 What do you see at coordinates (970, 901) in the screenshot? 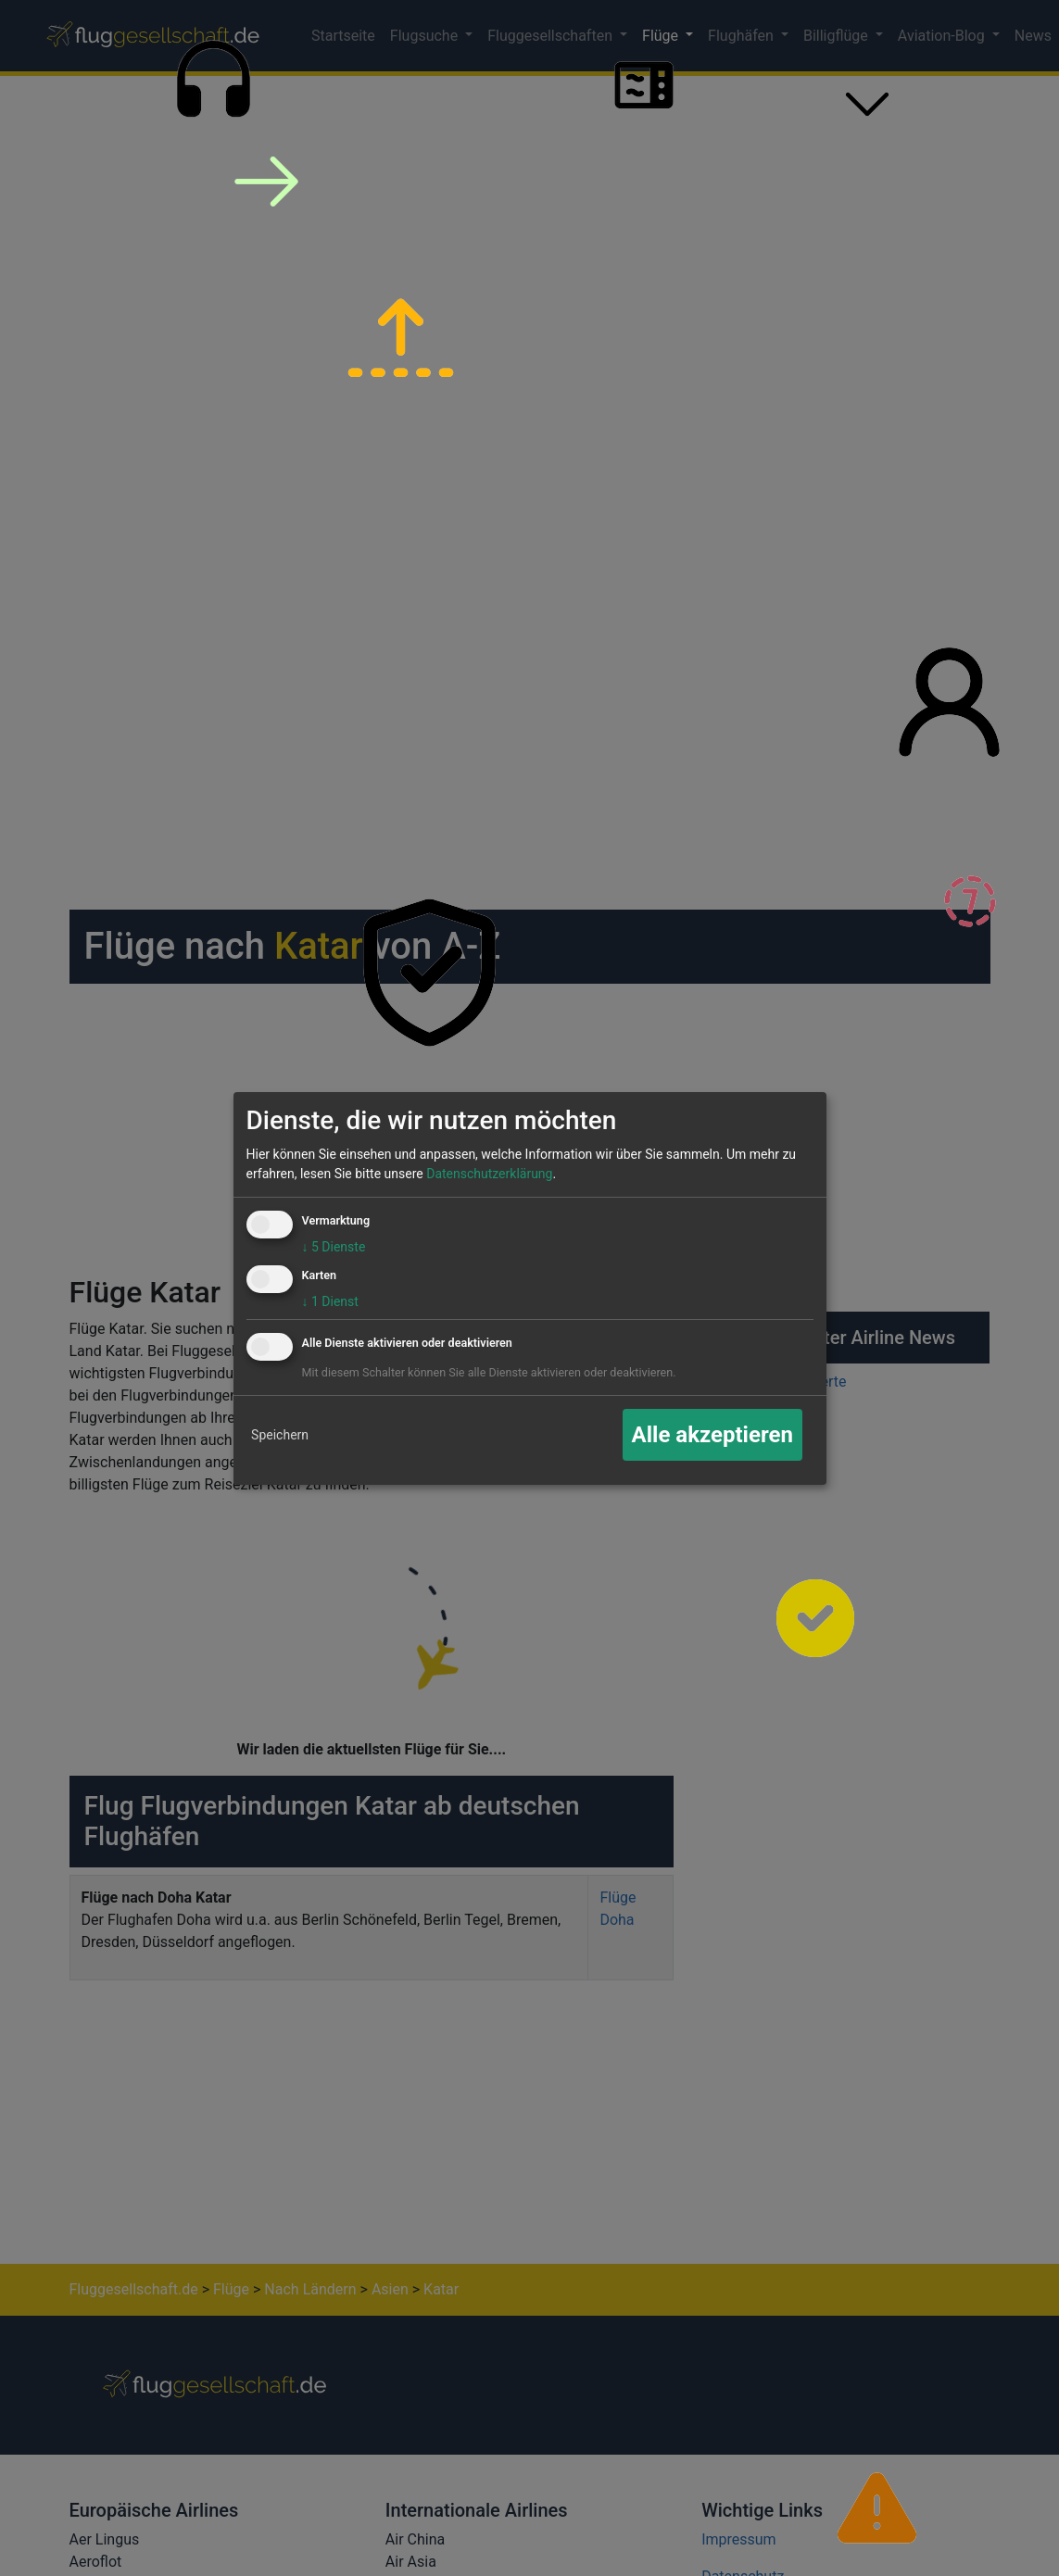
I see `step 7 in a multi-step process` at bounding box center [970, 901].